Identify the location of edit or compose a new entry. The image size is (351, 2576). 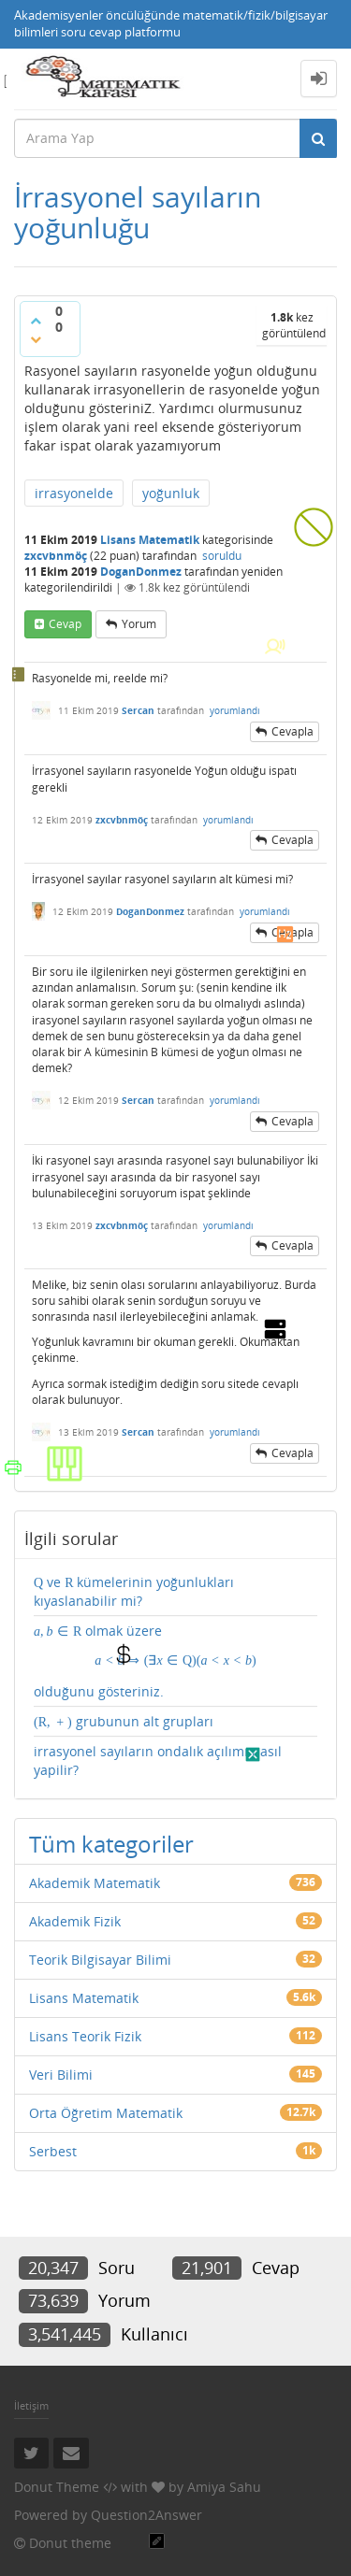
(156, 2540).